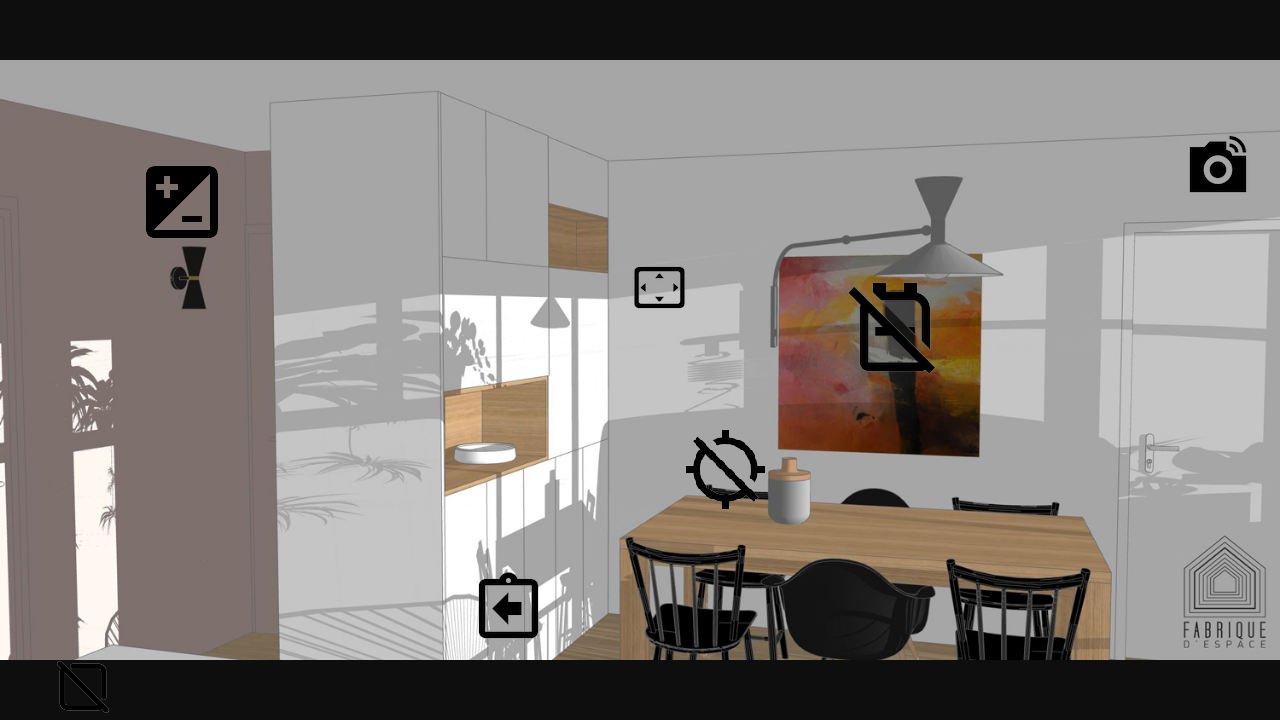 The height and width of the screenshot is (720, 1280). What do you see at coordinates (1218, 164) in the screenshot?
I see `connect to a wireless or linked camera` at bounding box center [1218, 164].